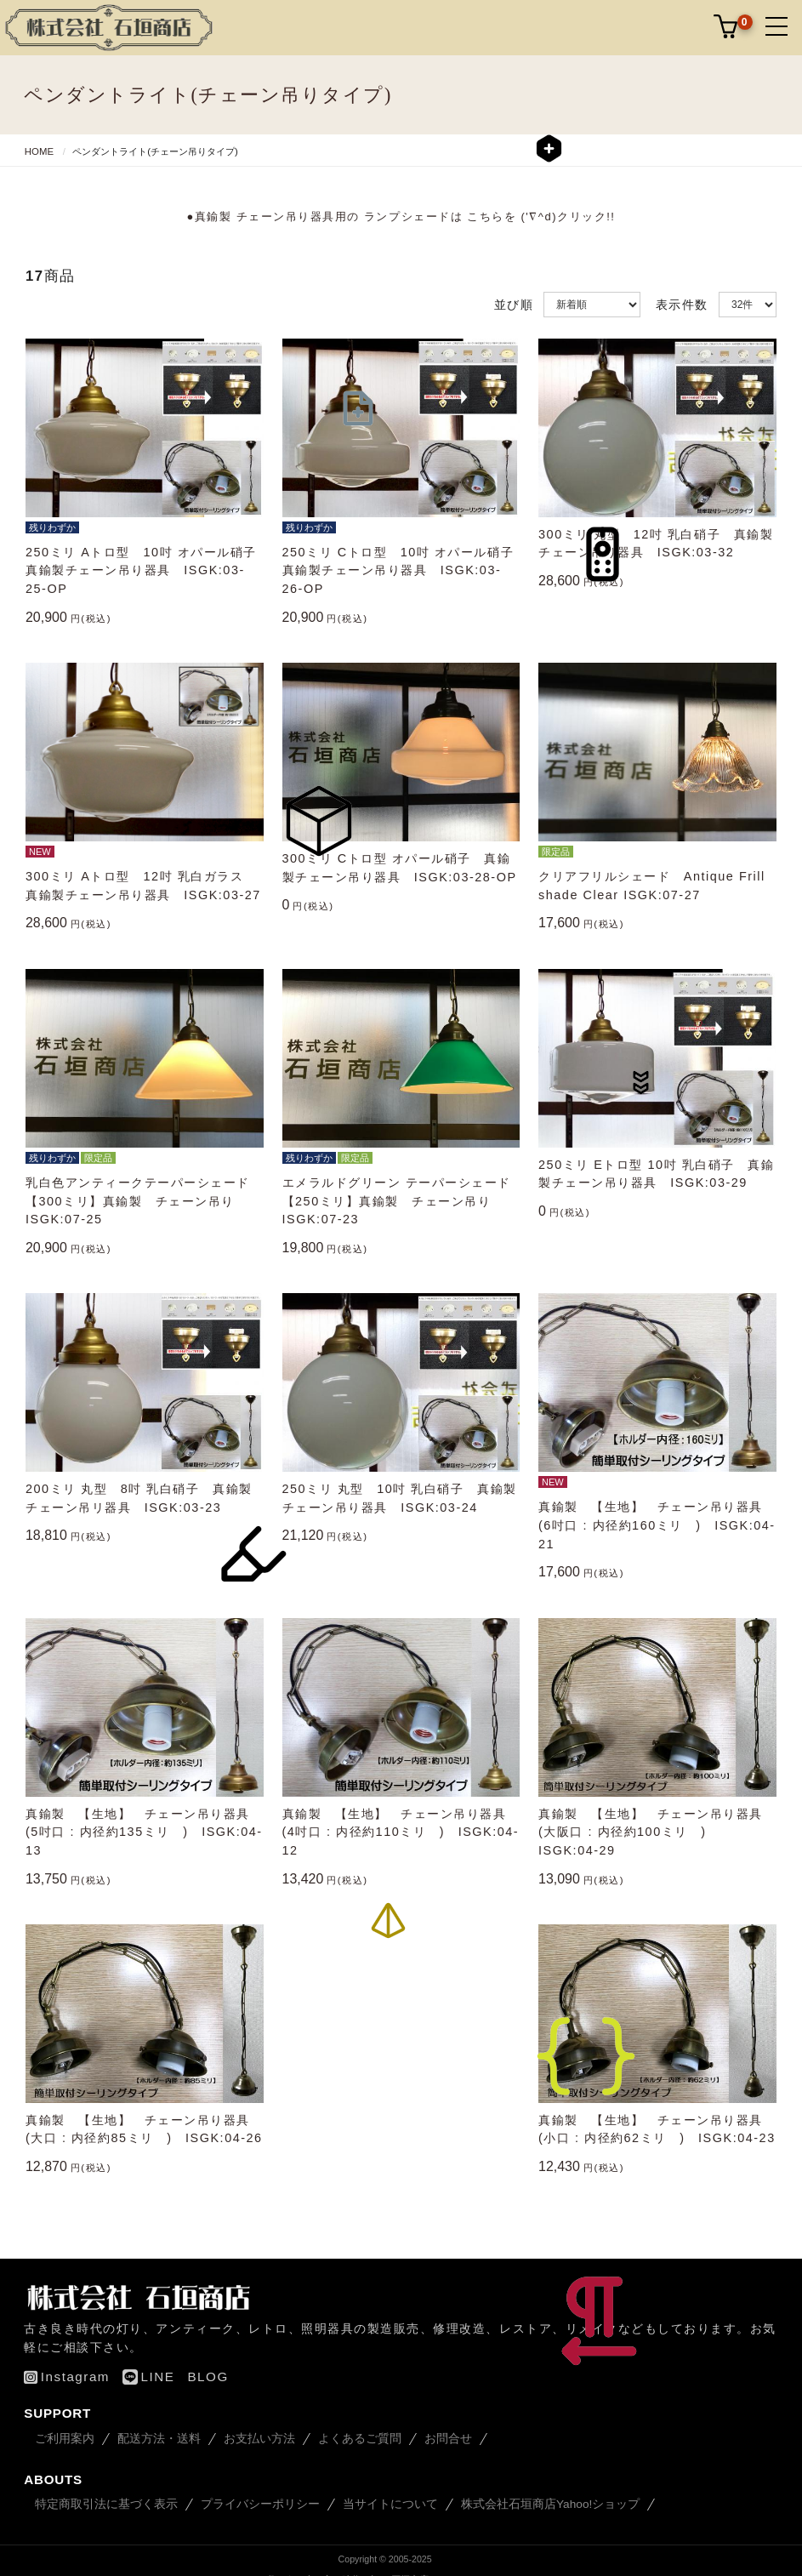 This screenshot has height=2576, width=802. I want to click on view or edit code, so click(586, 2056).